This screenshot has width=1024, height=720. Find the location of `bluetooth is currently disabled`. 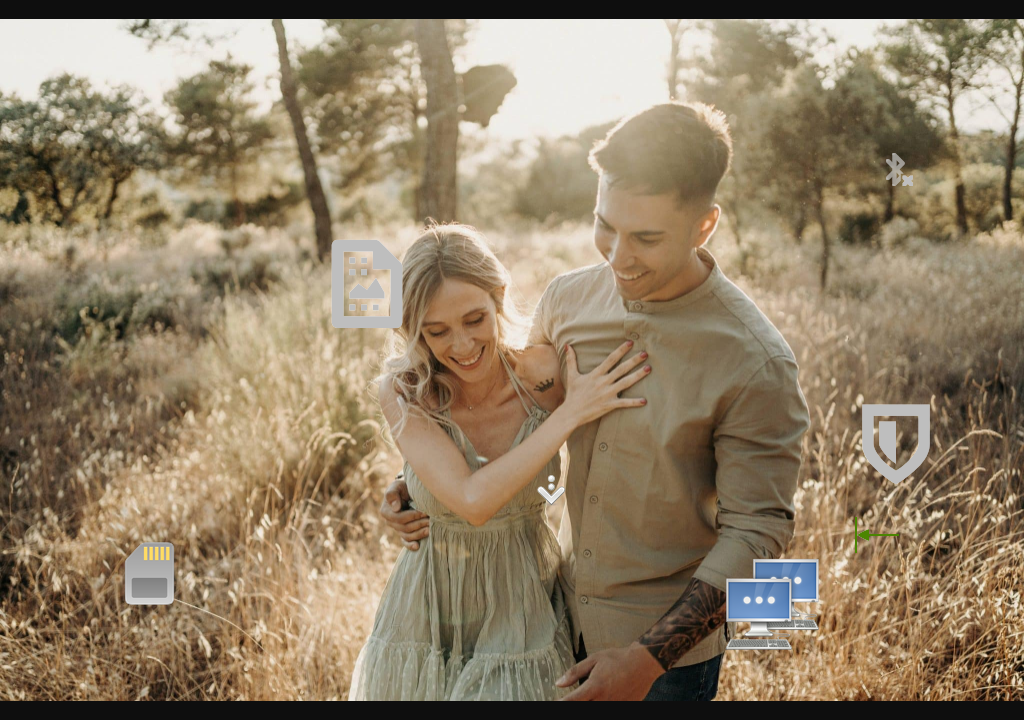

bluetooth is currently disabled is located at coordinates (896, 169).